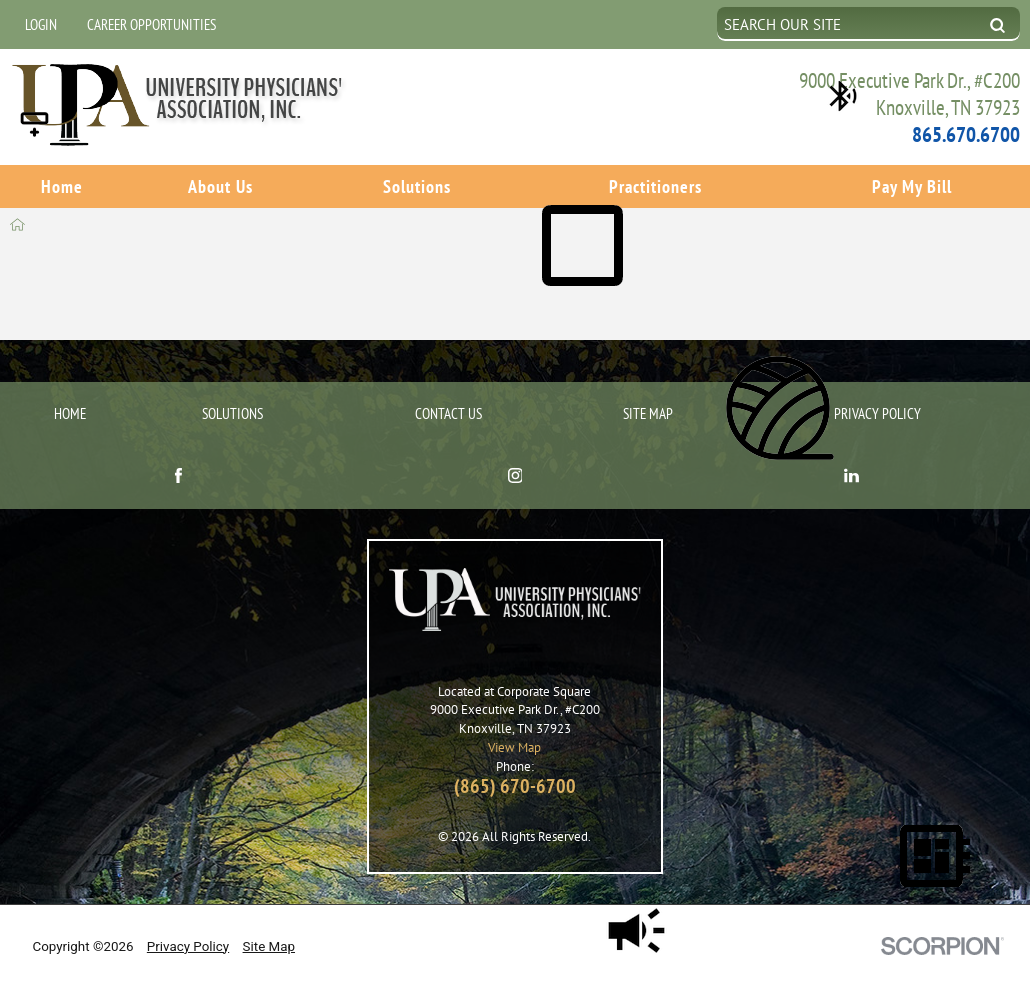 The height and width of the screenshot is (981, 1030). Describe the element at coordinates (34, 124) in the screenshot. I see `insert a new row below` at that location.